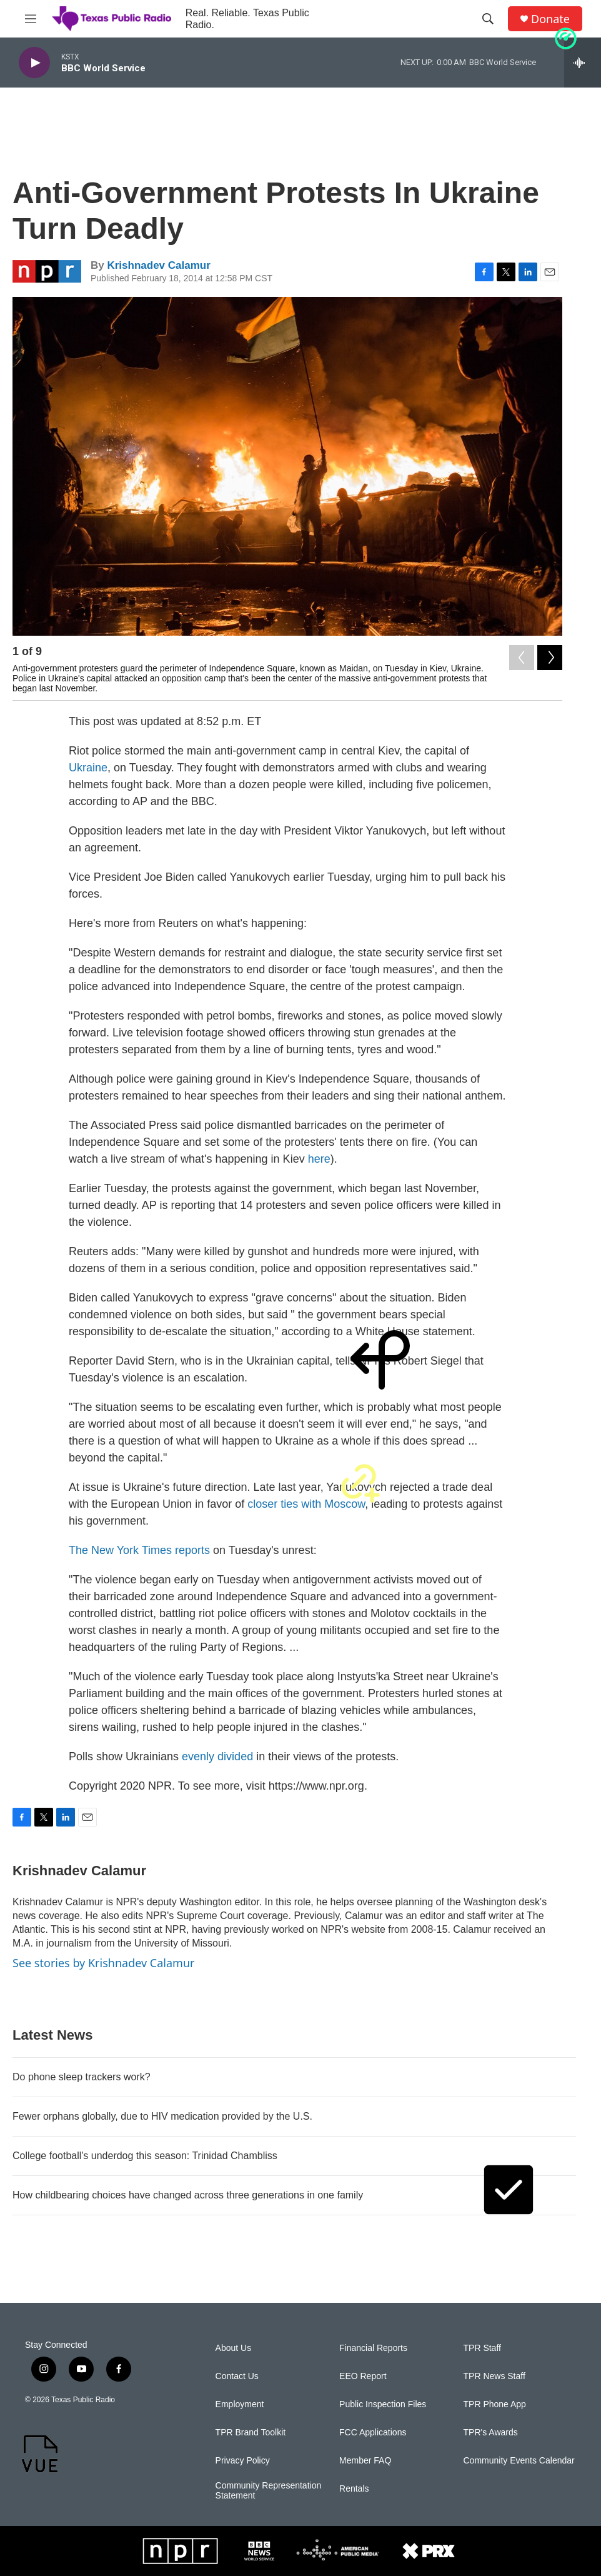  What do you see at coordinates (359, 1481) in the screenshot?
I see `add a new link or URL` at bounding box center [359, 1481].